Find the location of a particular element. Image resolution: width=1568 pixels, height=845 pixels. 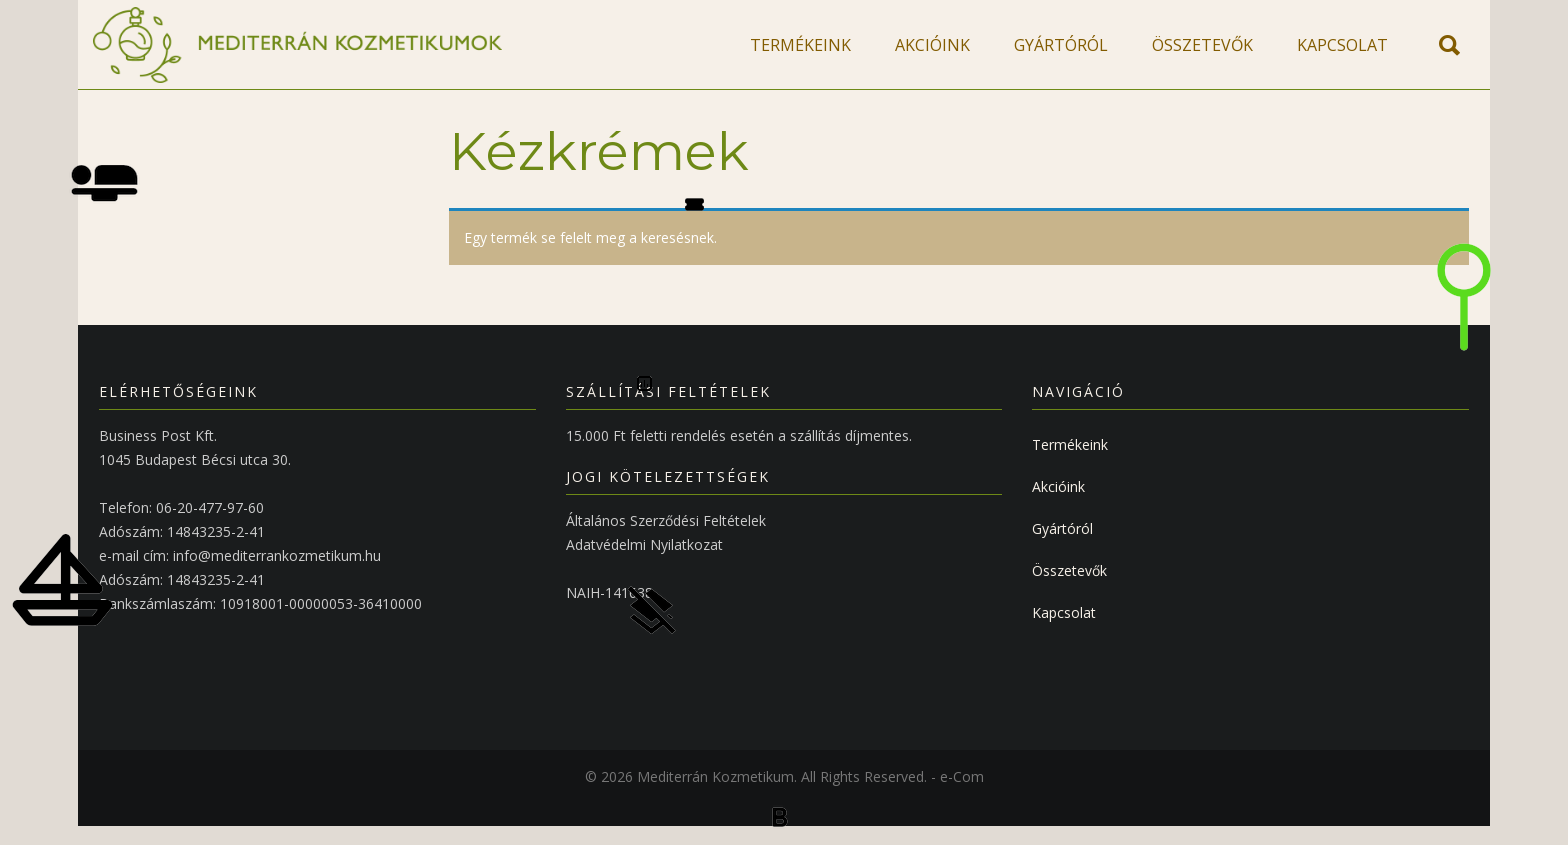

indicates flat-bed seat available on flight is located at coordinates (104, 181).